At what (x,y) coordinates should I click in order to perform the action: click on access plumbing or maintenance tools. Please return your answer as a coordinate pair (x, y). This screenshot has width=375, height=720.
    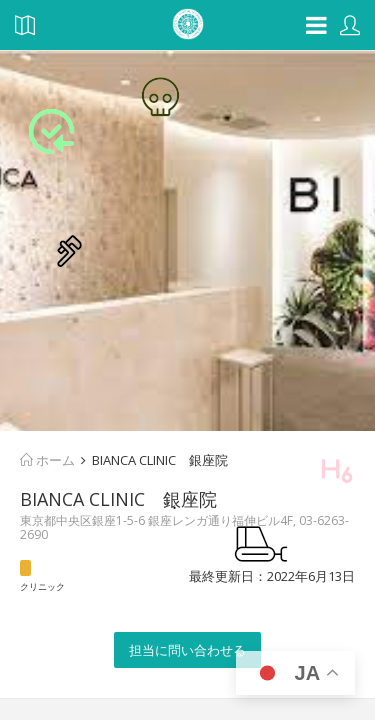
    Looking at the image, I should click on (68, 251).